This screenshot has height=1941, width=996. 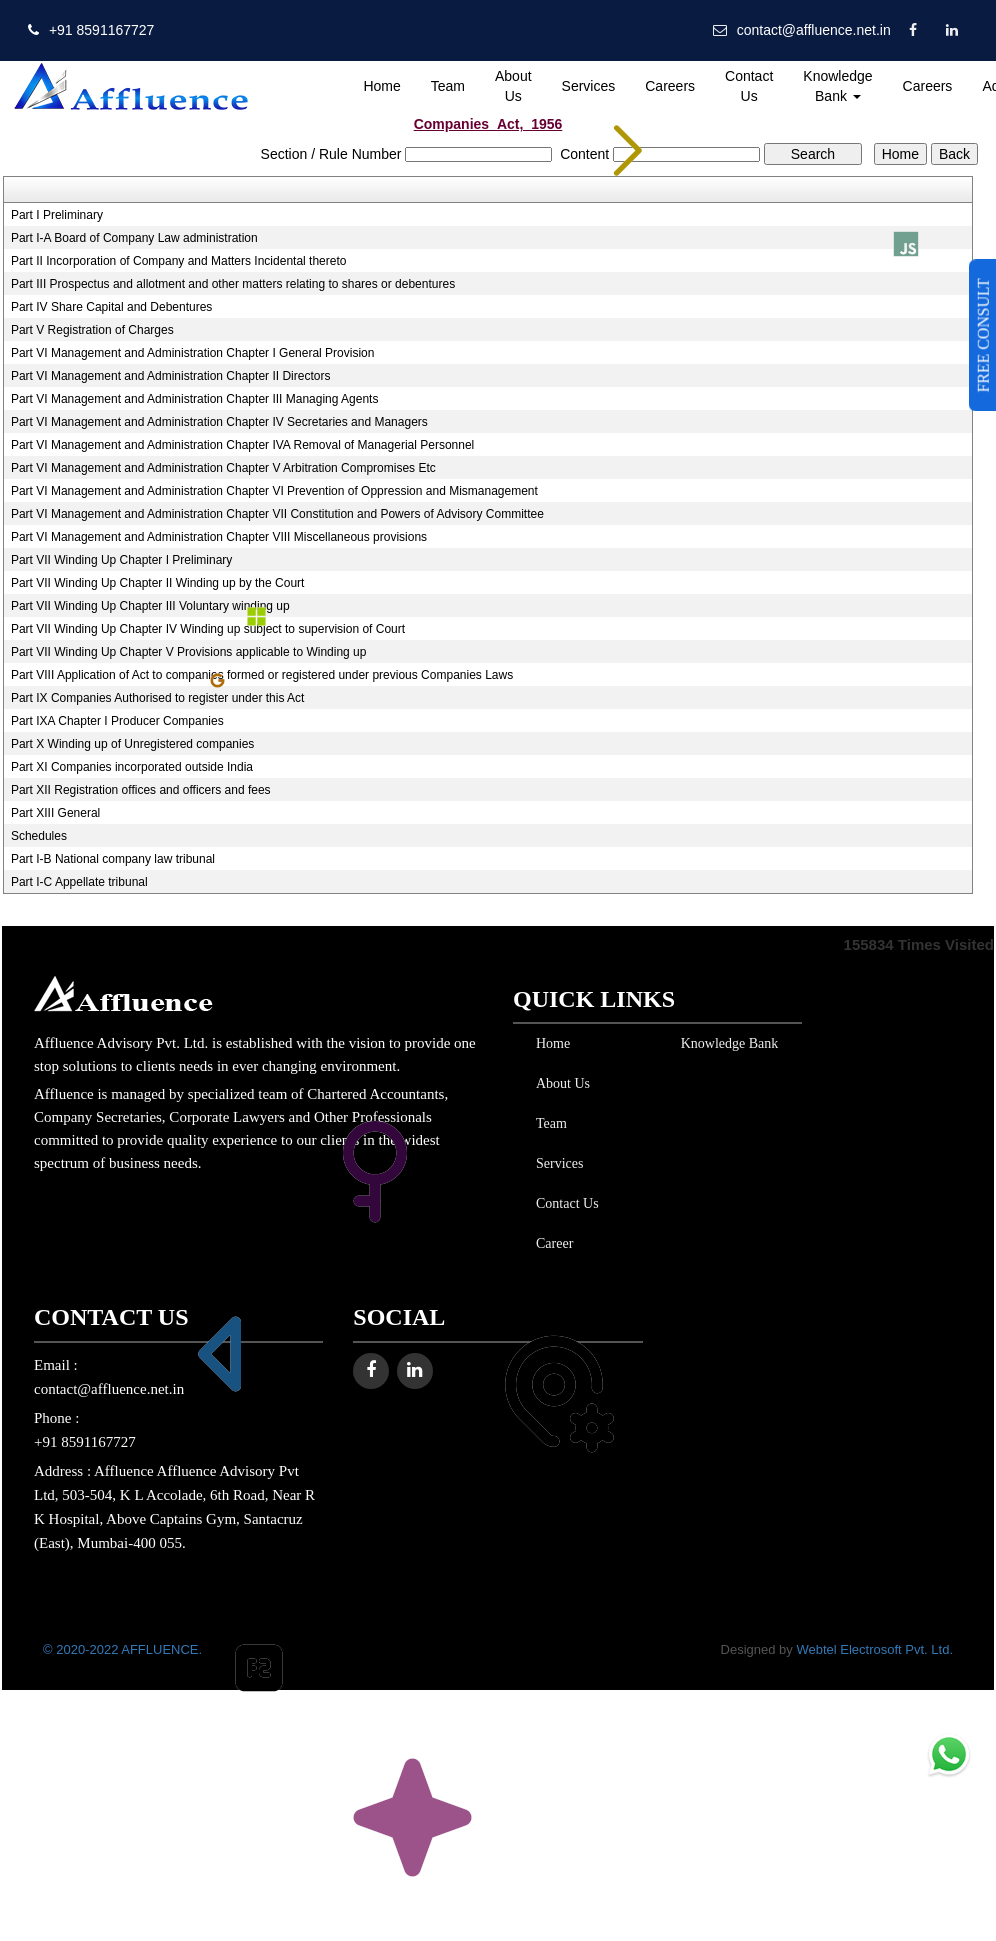 What do you see at coordinates (554, 1390) in the screenshot?
I see `access location settings` at bounding box center [554, 1390].